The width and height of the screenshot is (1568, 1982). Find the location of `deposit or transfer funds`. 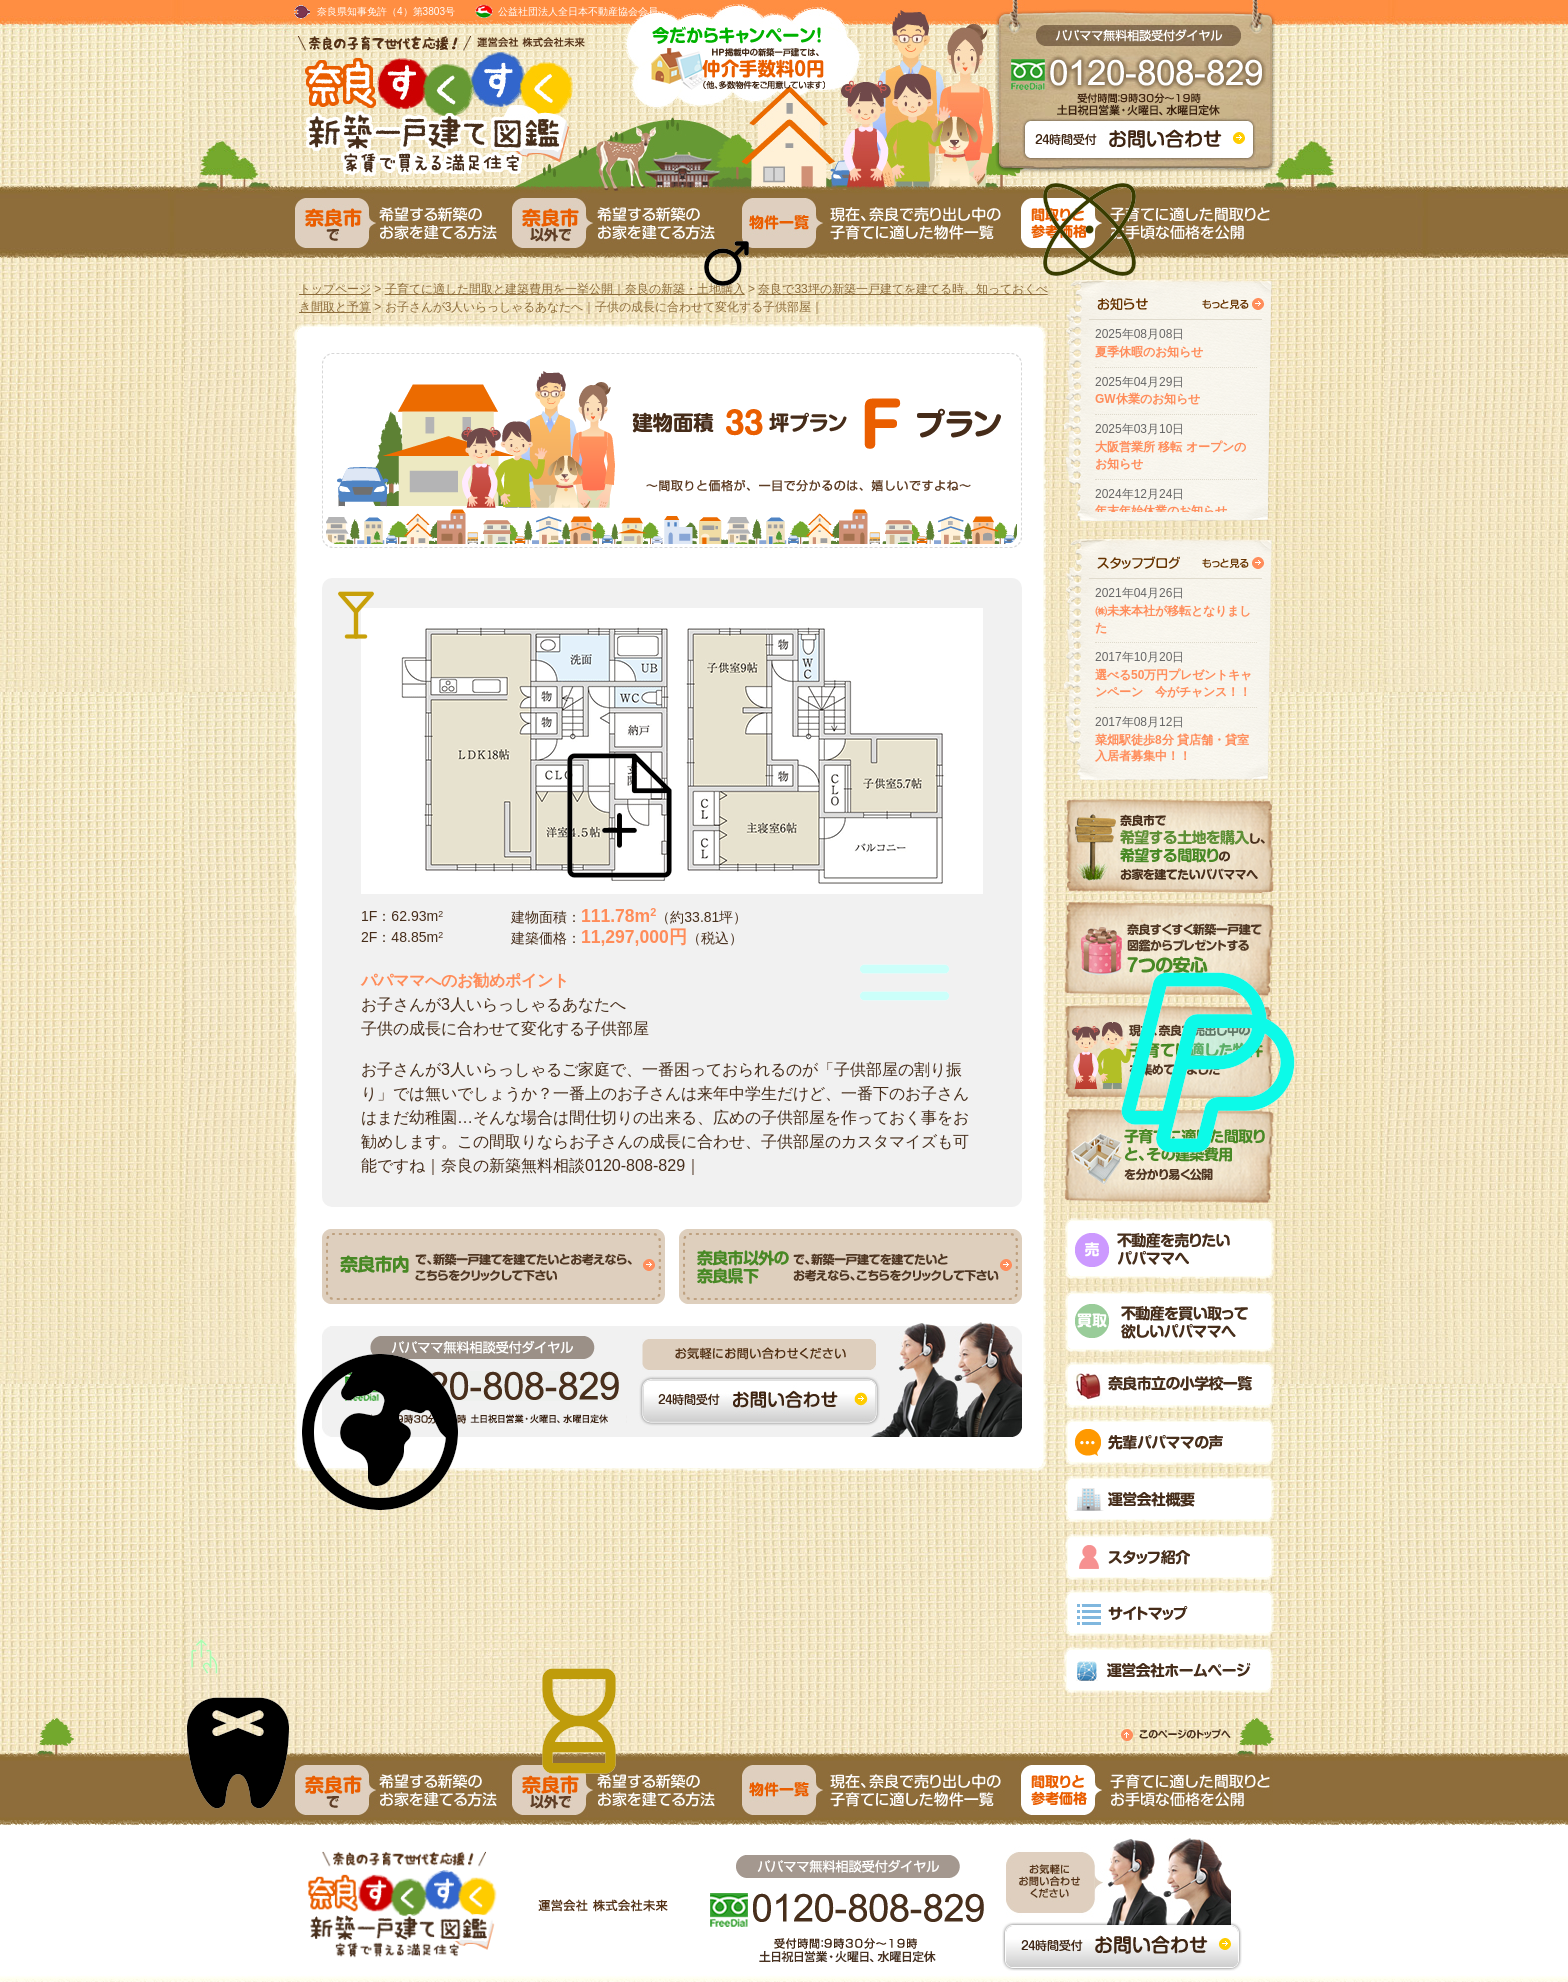

deposit or transfer funds is located at coordinates (202, 1656).